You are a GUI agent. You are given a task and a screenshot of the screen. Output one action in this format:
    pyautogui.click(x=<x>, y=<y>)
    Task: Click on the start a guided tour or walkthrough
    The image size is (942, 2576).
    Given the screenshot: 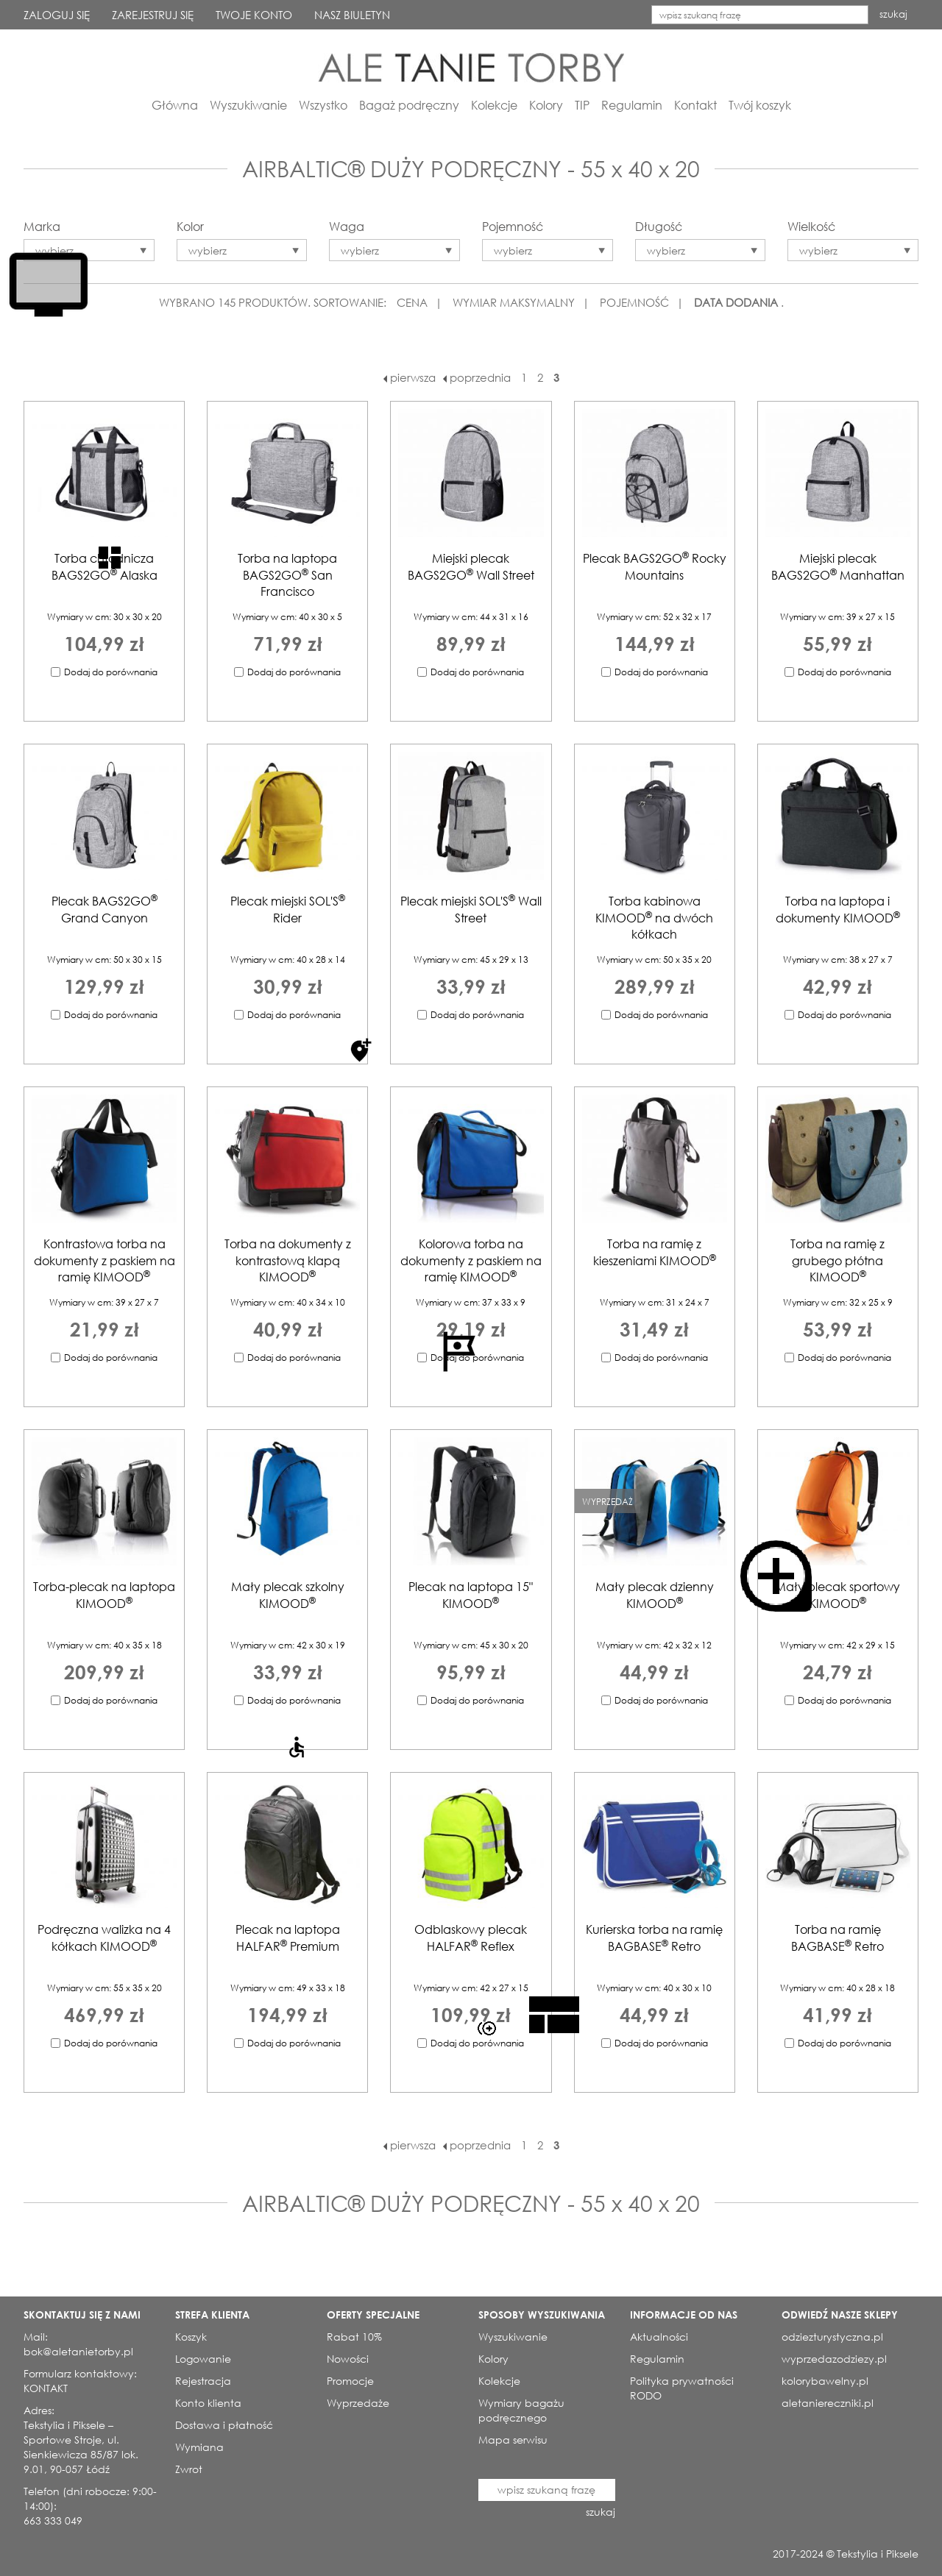 What is the action you would take?
    pyautogui.click(x=457, y=1351)
    